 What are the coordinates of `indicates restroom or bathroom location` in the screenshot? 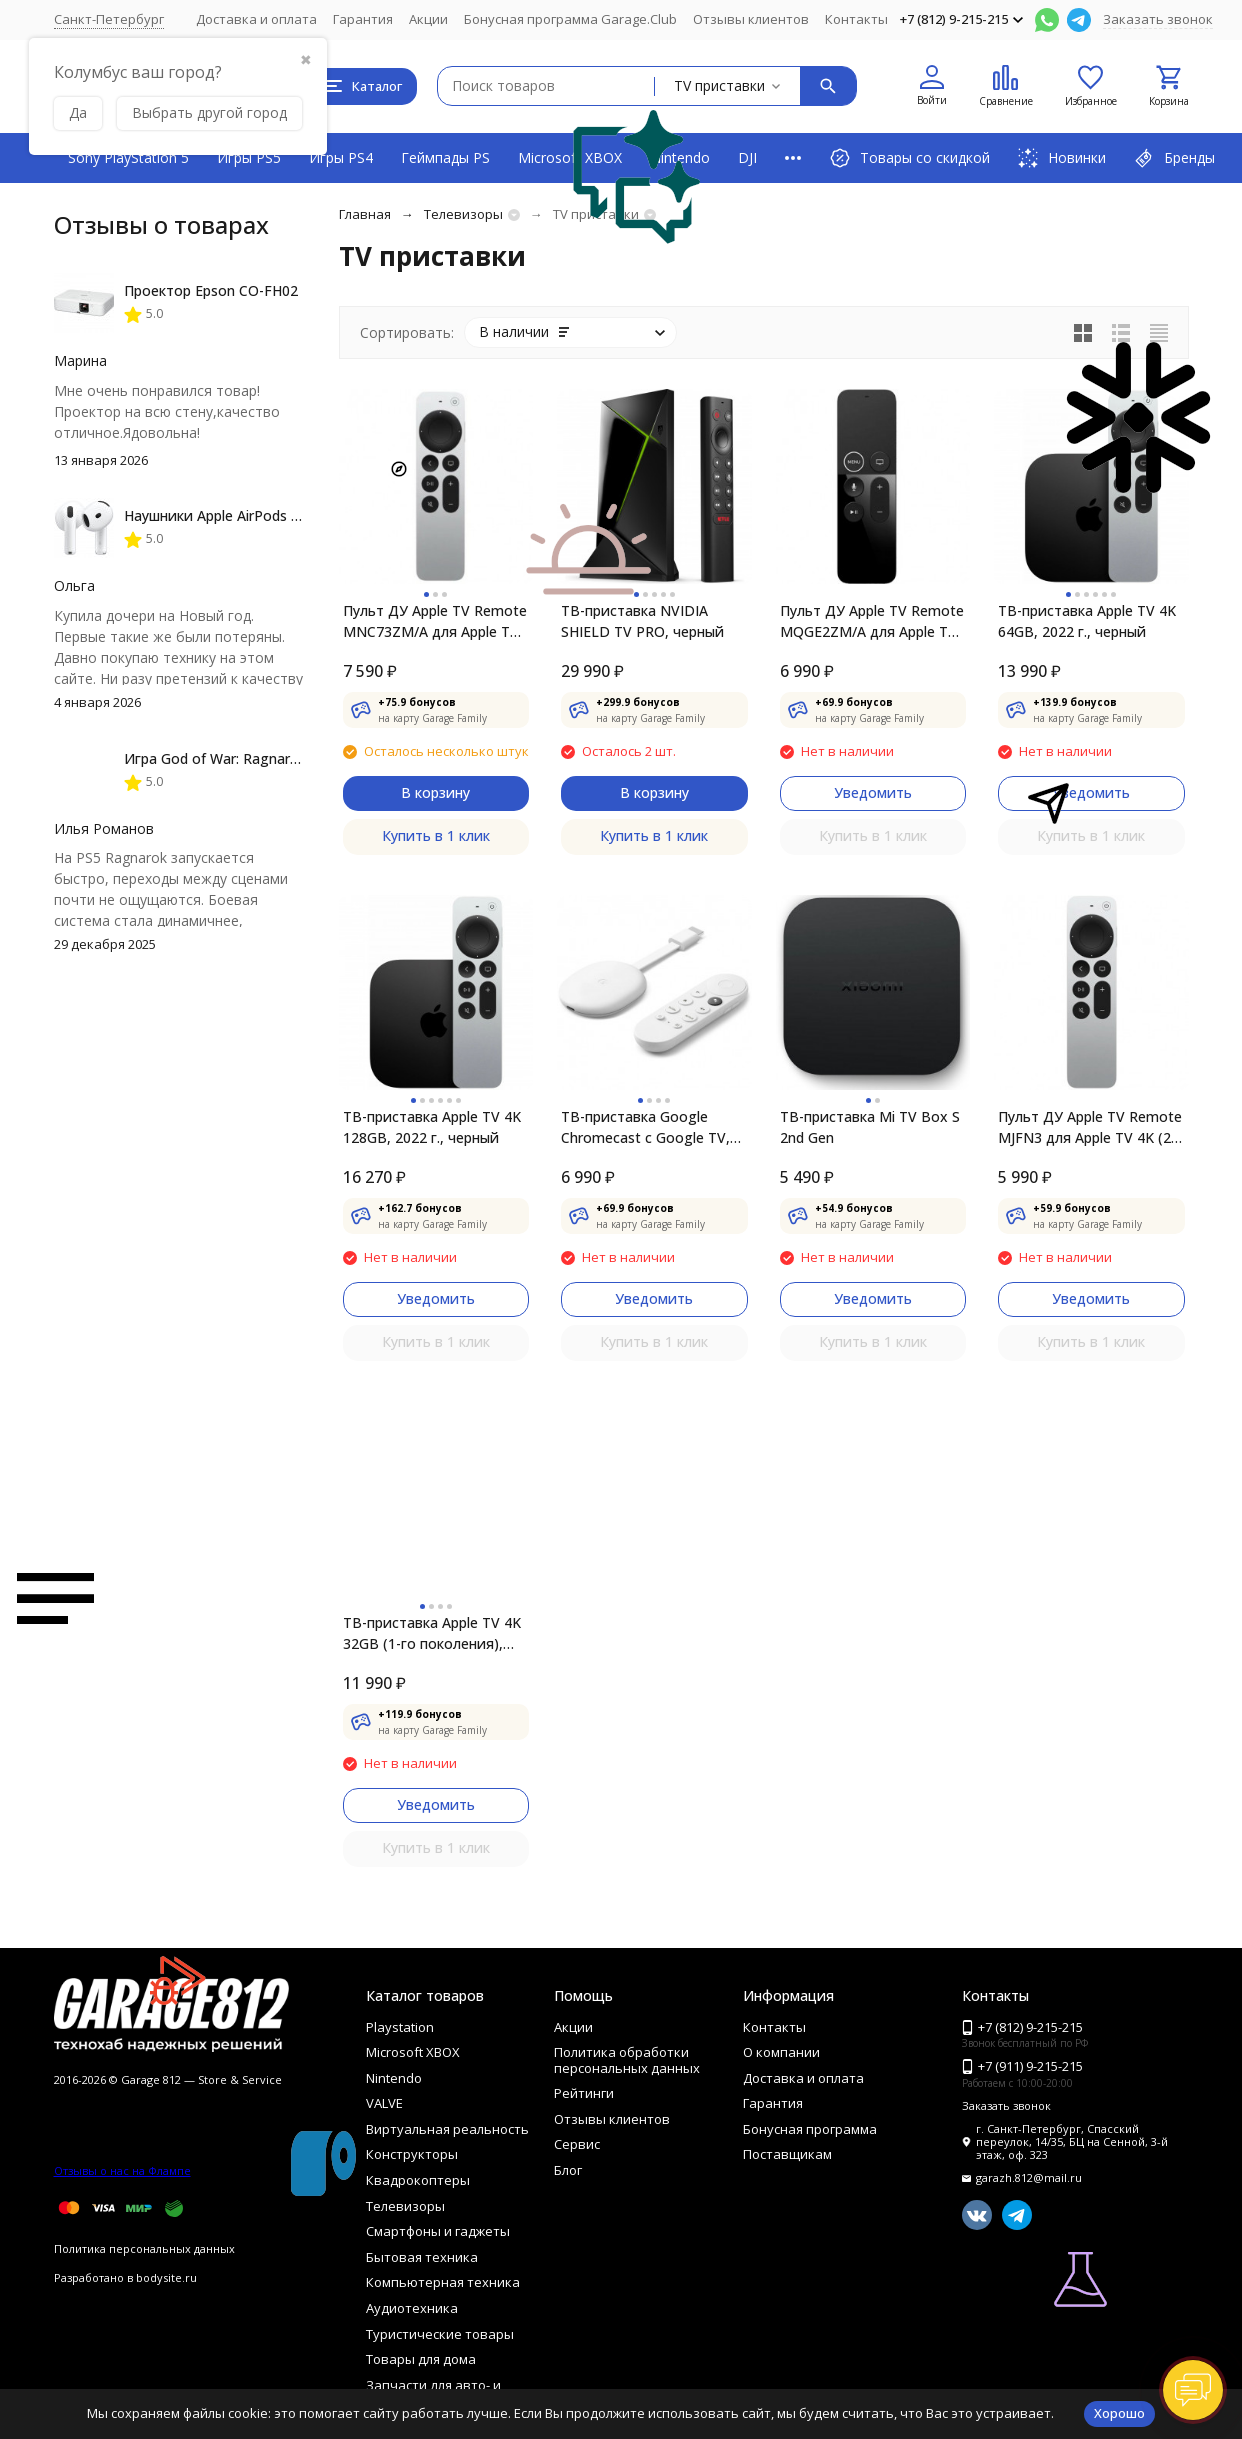 It's located at (323, 2159).